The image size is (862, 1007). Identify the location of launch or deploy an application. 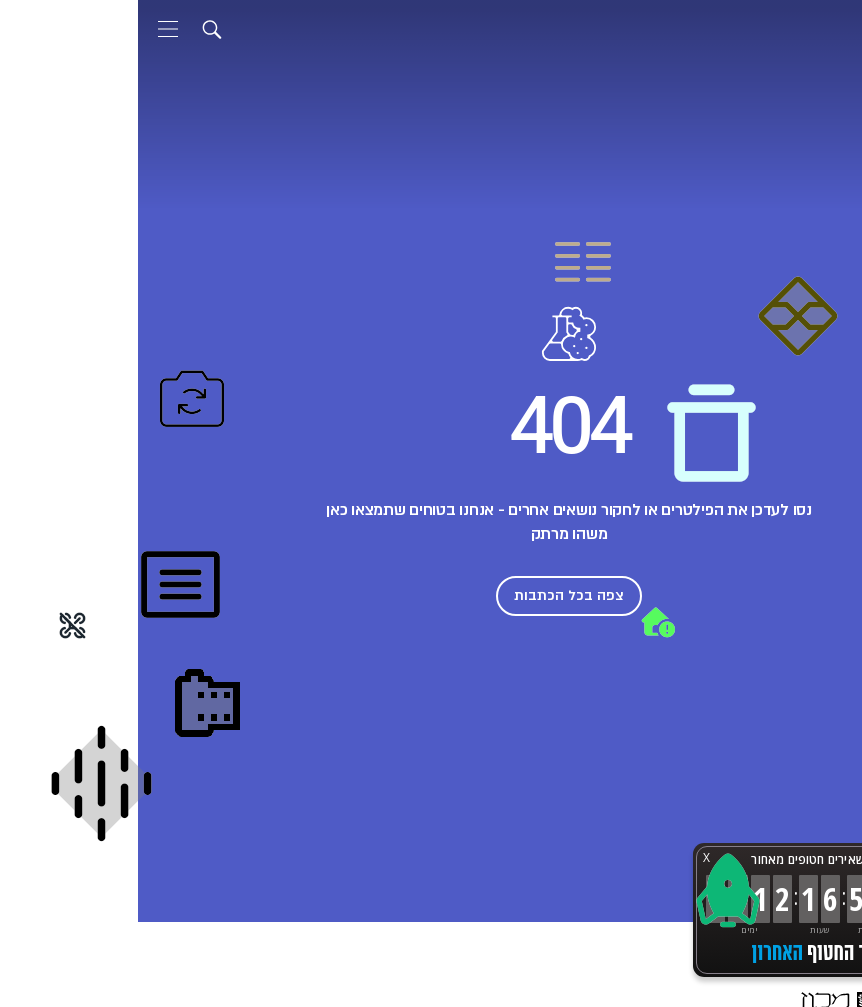
(728, 893).